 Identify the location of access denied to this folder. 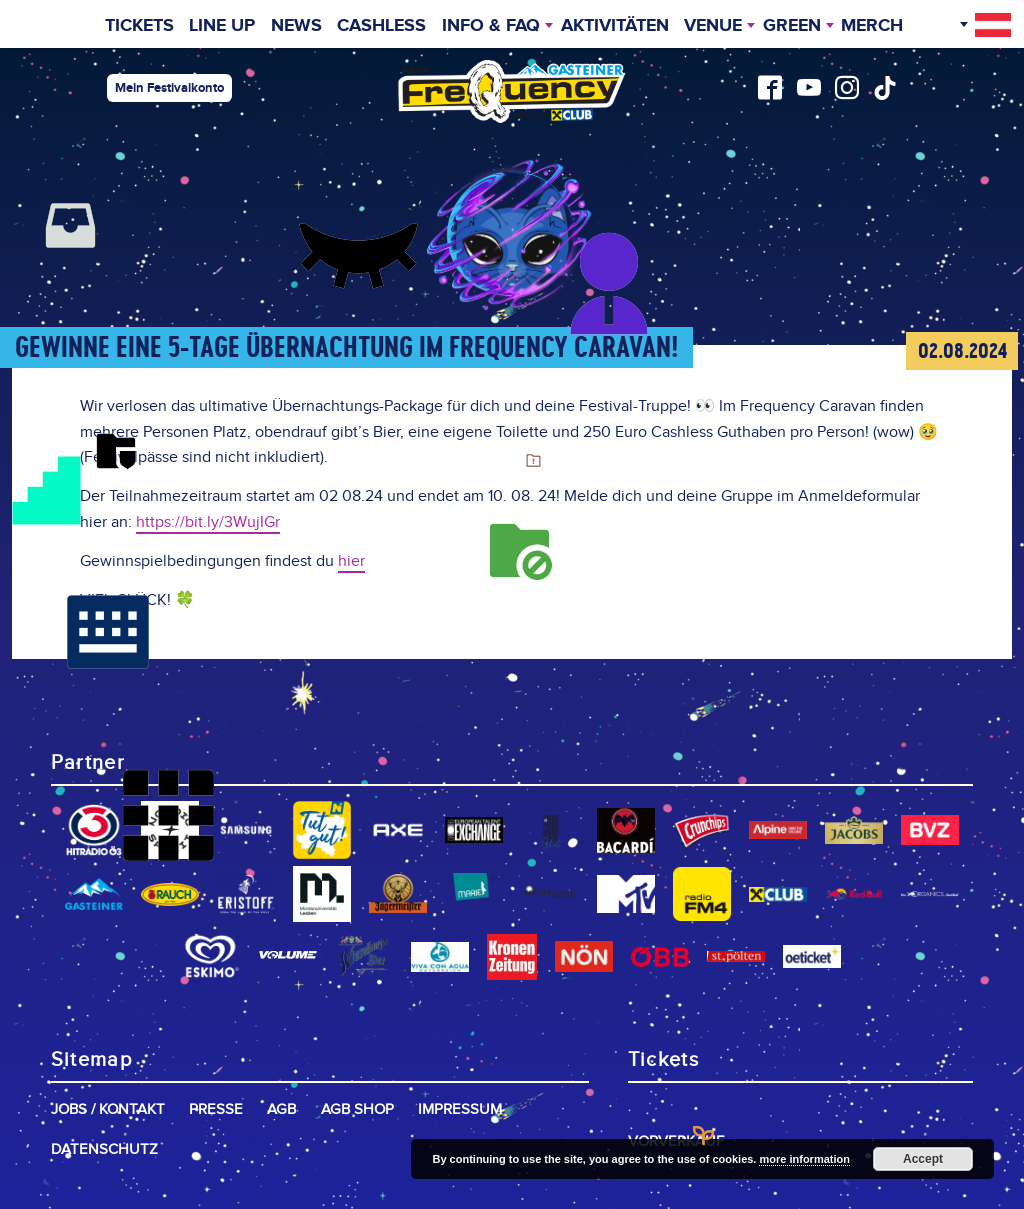
(519, 550).